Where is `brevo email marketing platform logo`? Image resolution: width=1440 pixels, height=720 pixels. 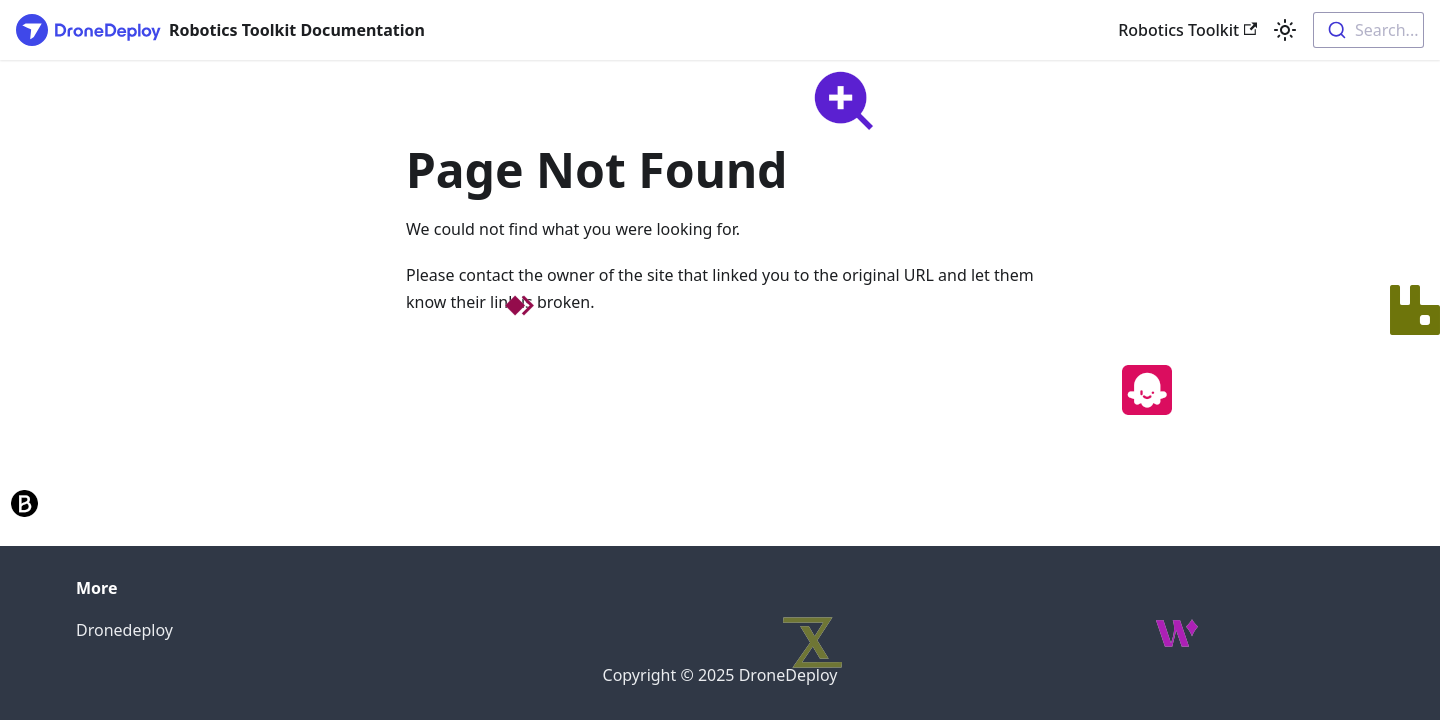 brevo email marketing platform logo is located at coordinates (24, 503).